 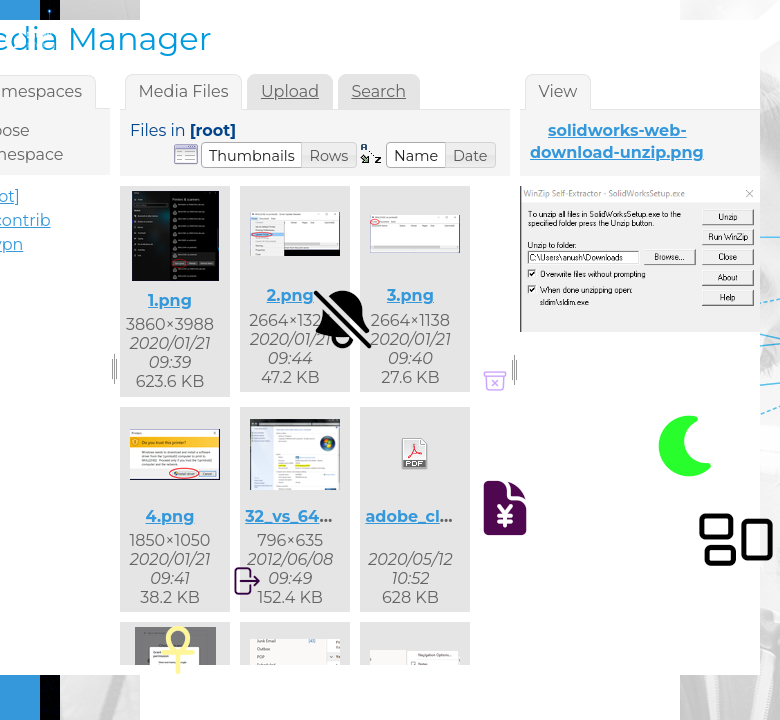 I want to click on symbol representing life or immortality, so click(x=178, y=650).